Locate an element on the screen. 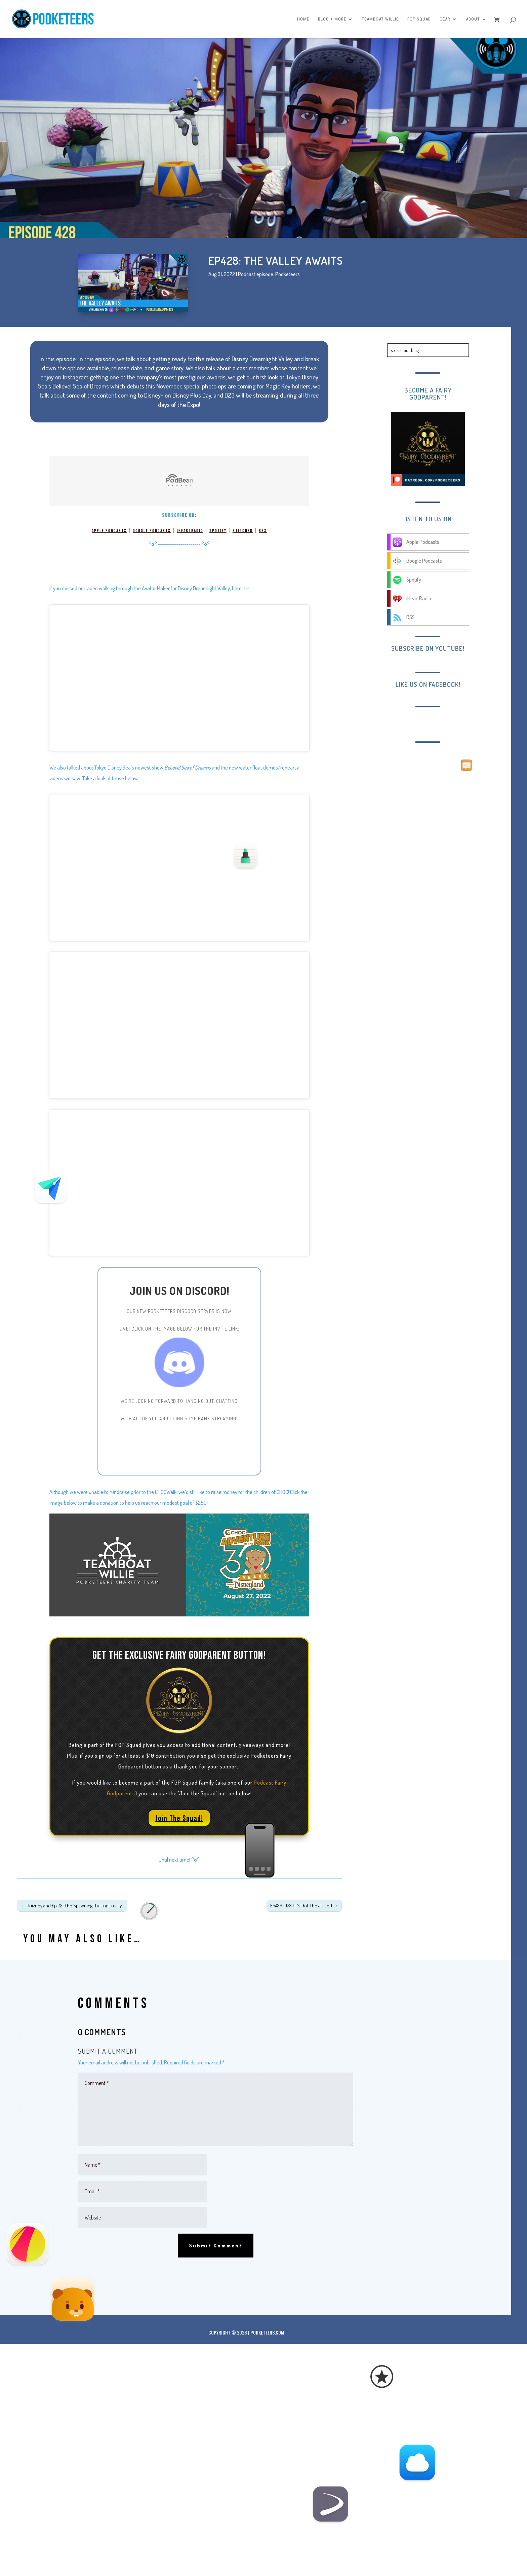 This screenshot has width=527, height=2576. open feishu messaging app is located at coordinates (50, 1187).